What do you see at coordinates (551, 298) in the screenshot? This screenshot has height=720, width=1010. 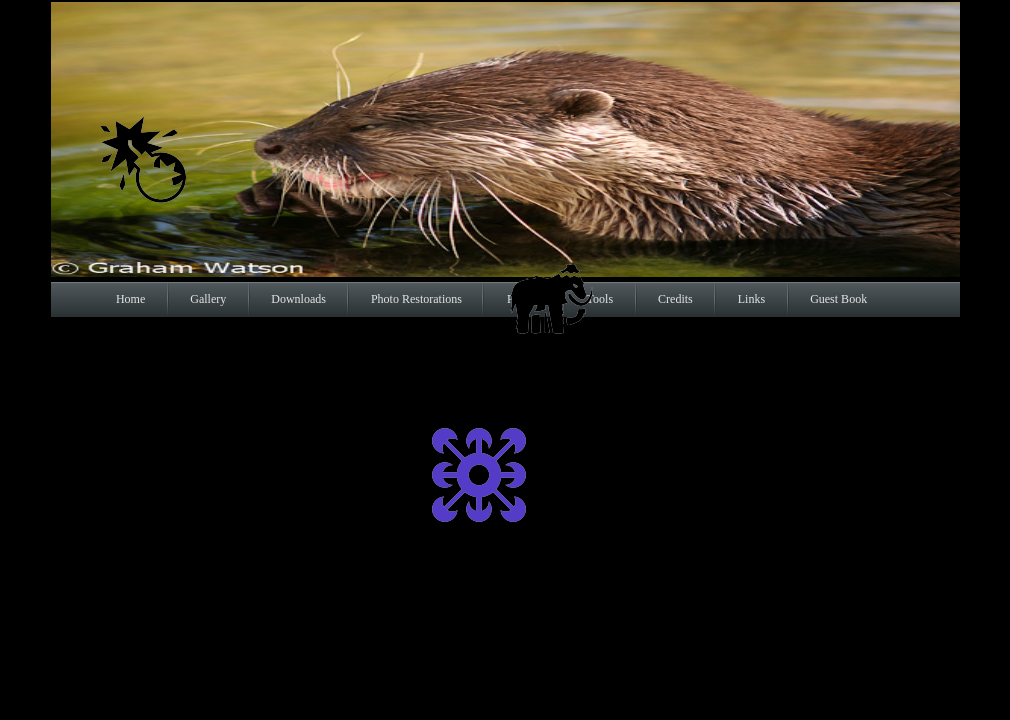 I see `prehistoric or ice age themed game category` at bounding box center [551, 298].